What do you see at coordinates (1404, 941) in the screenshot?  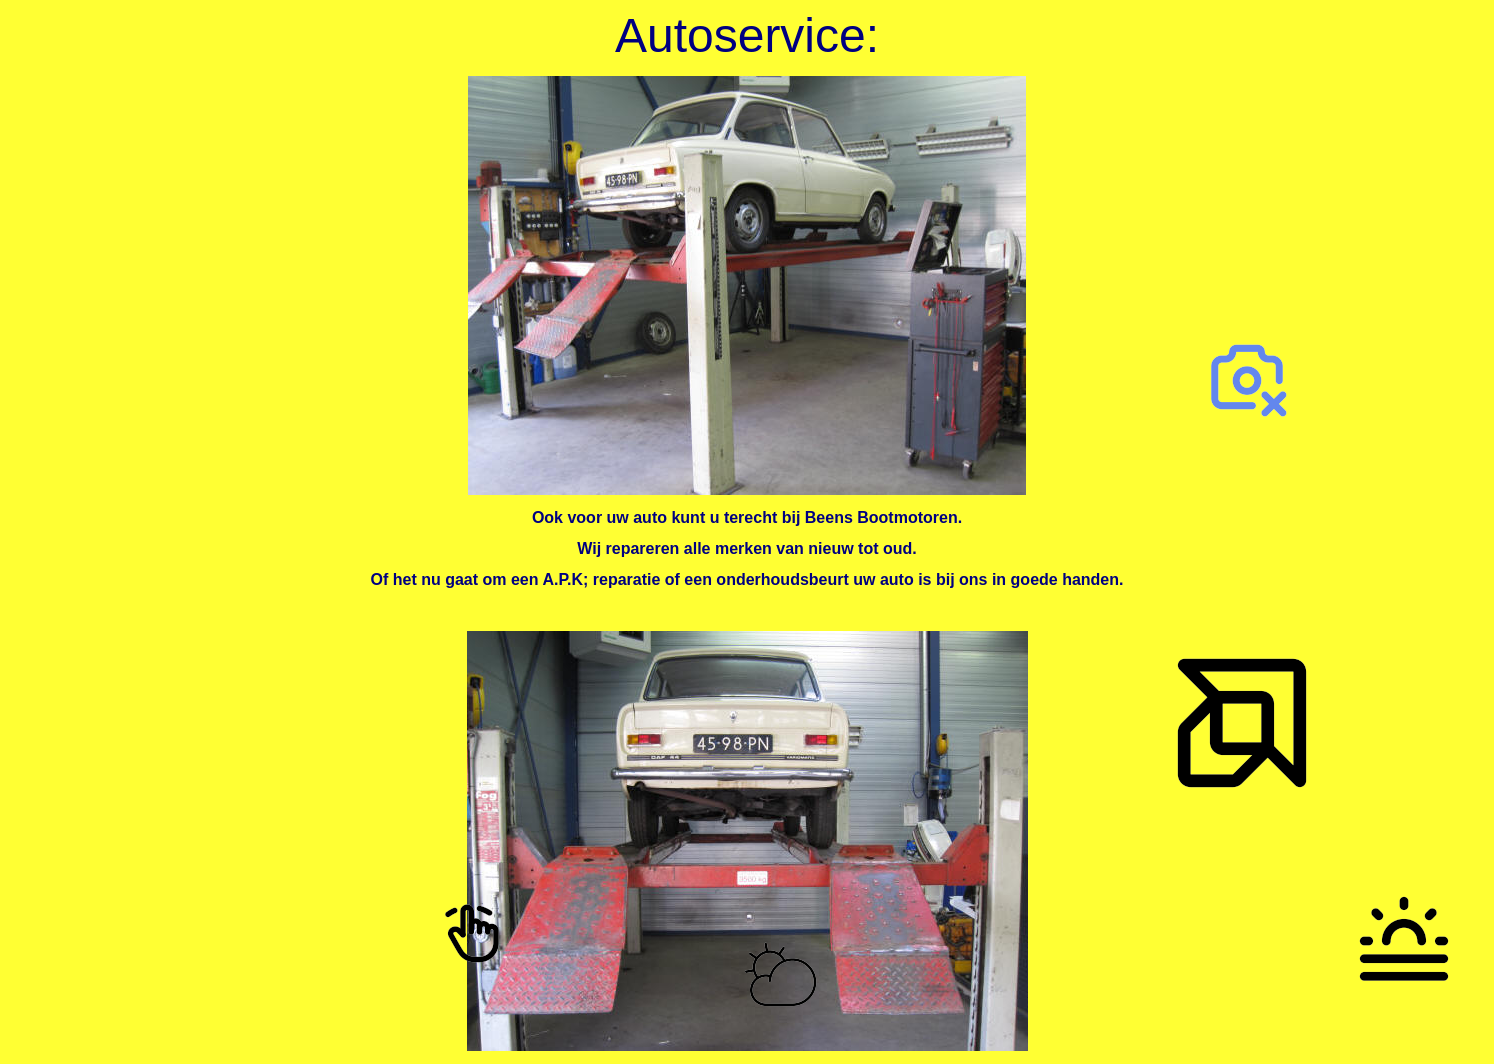 I see `indicates hazy or foggy weather conditions` at bounding box center [1404, 941].